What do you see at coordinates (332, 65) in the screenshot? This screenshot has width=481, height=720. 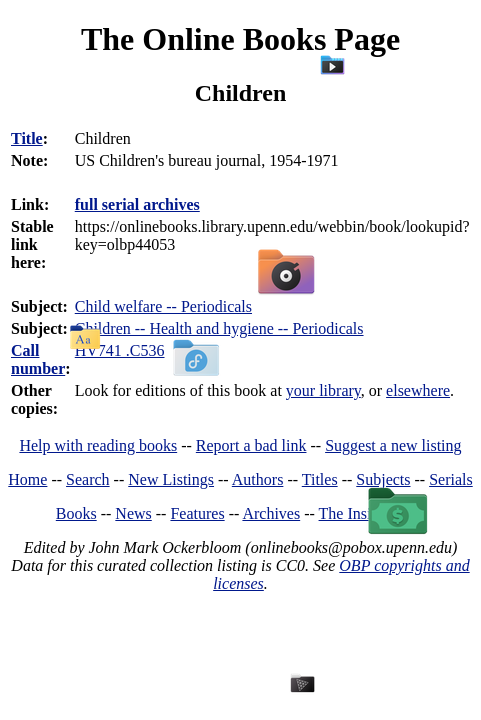 I see `open your movies folder` at bounding box center [332, 65].